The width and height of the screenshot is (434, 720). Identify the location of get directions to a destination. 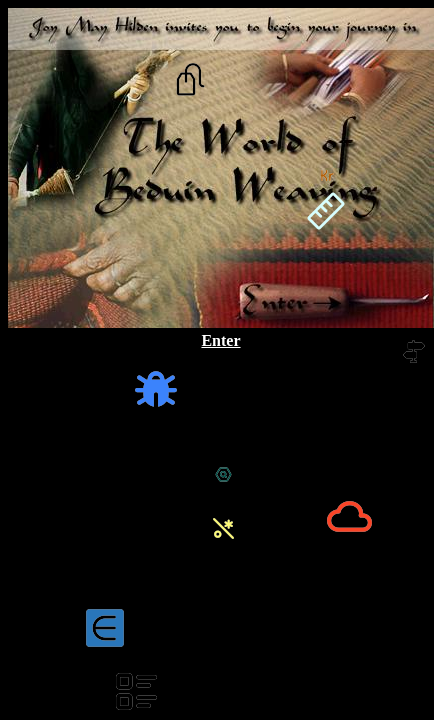
(413, 351).